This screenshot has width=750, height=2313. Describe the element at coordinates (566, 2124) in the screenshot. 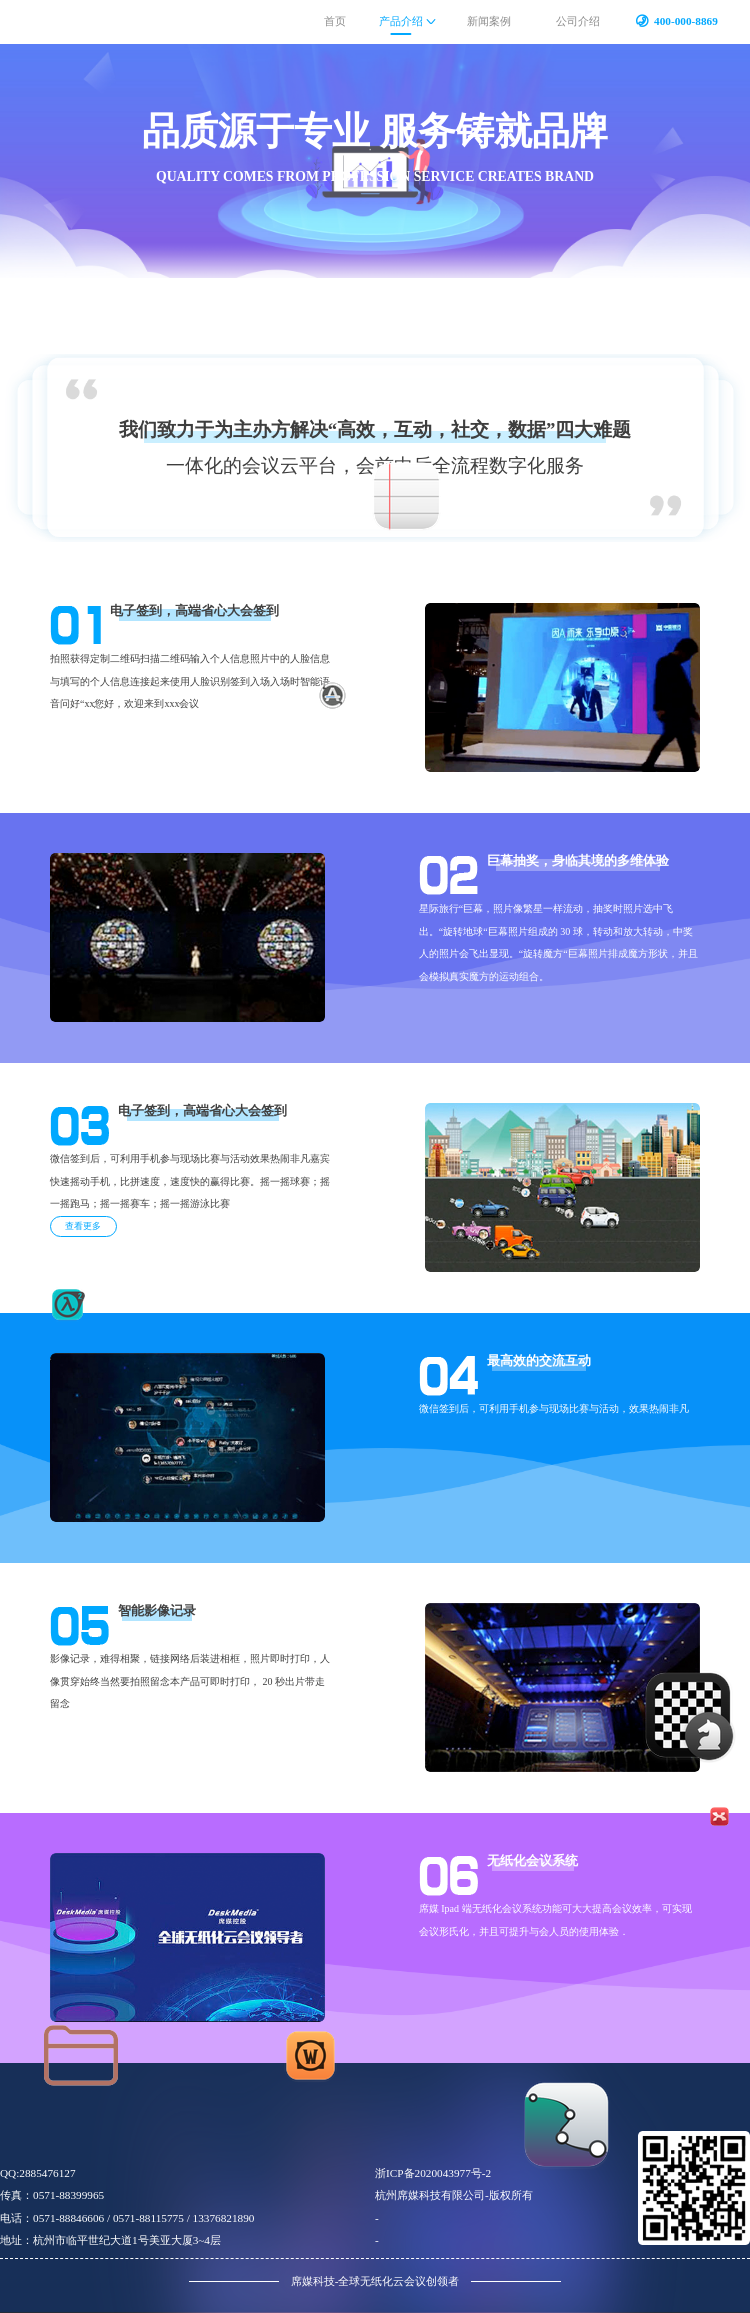

I see `open karbon vector graphics application` at that location.